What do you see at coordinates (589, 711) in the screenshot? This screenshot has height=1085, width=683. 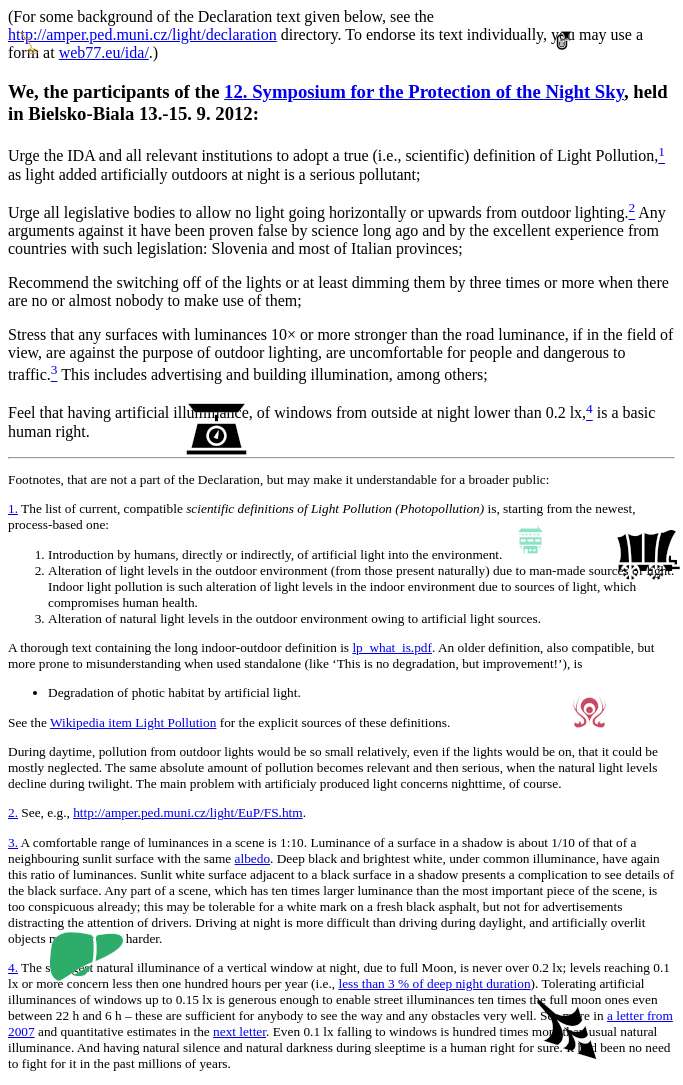 I see `decorative emblem or crest for a fantasy game guild` at bounding box center [589, 711].